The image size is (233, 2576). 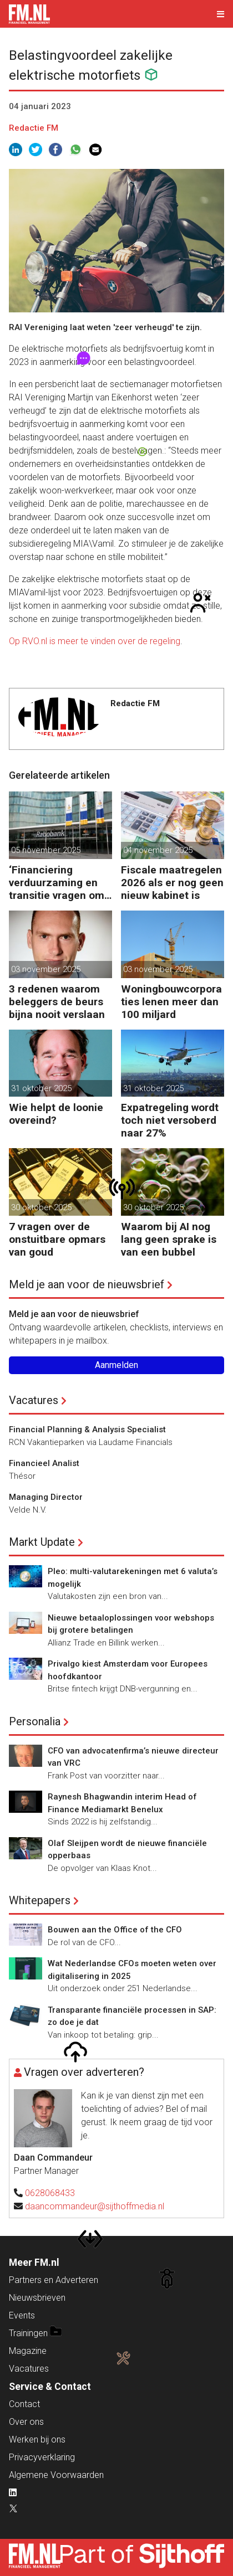 I want to click on download source code or code files, so click(x=90, y=2239).